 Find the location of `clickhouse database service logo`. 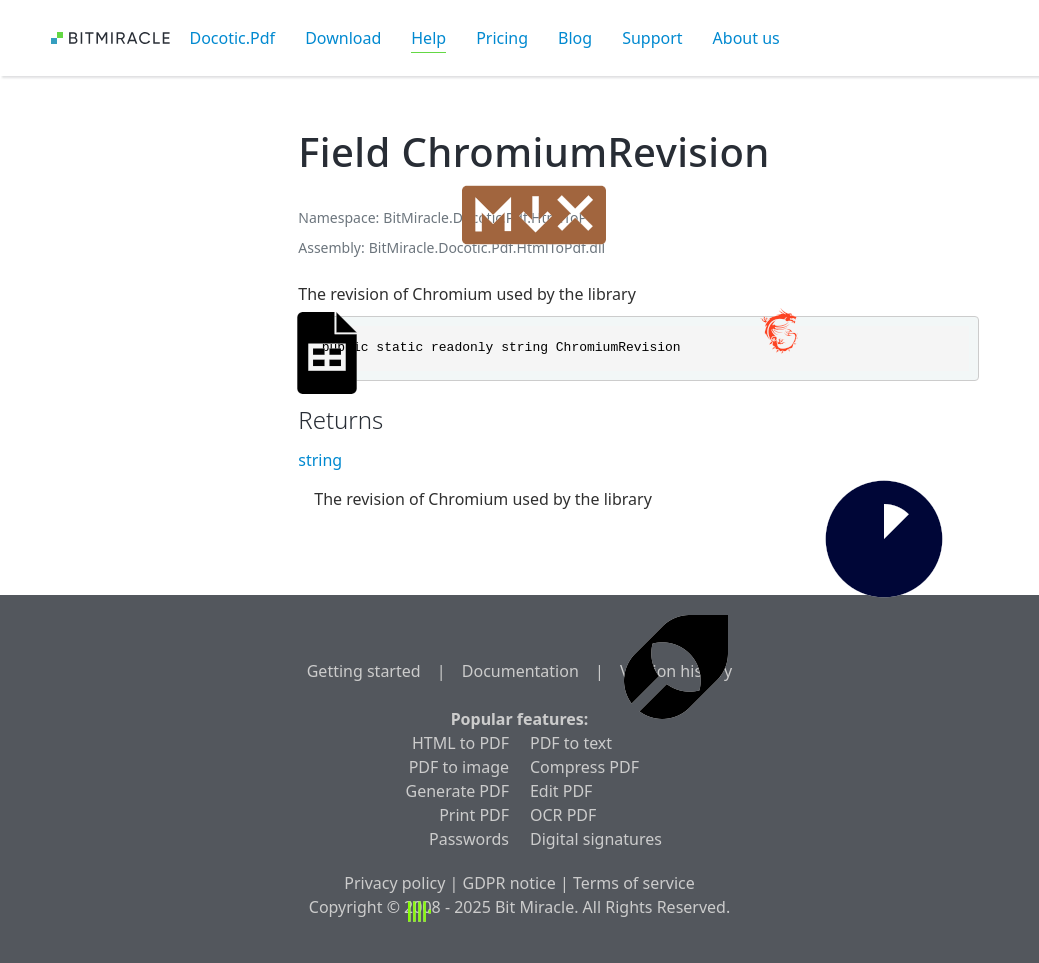

clickhouse database service logo is located at coordinates (419, 911).